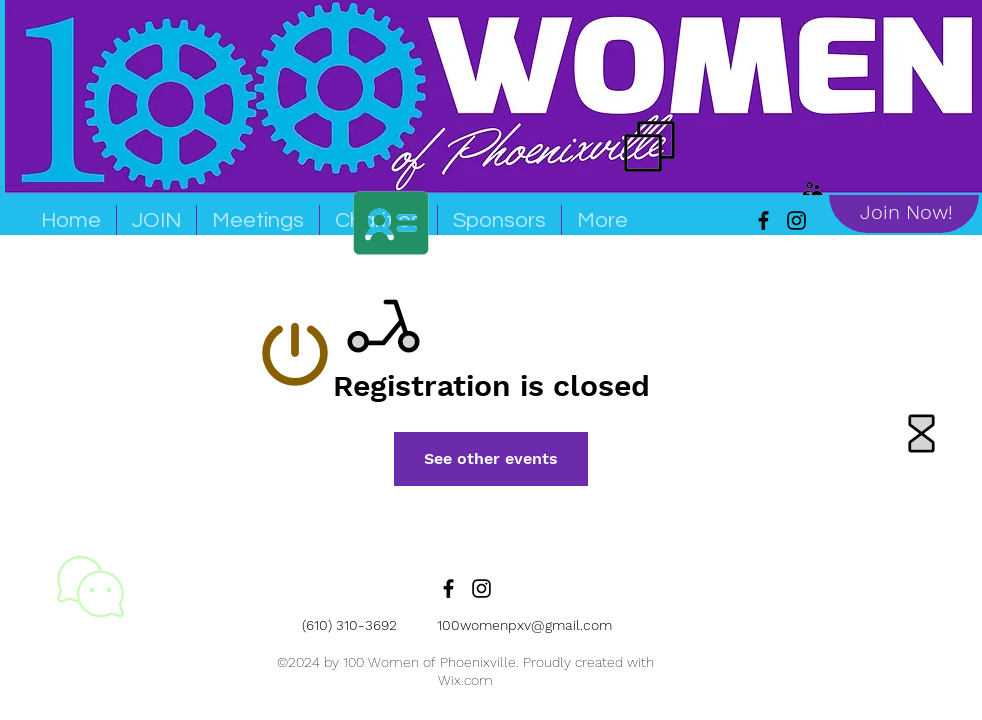 The height and width of the screenshot is (720, 982). I want to click on view profile or account details, so click(391, 223).